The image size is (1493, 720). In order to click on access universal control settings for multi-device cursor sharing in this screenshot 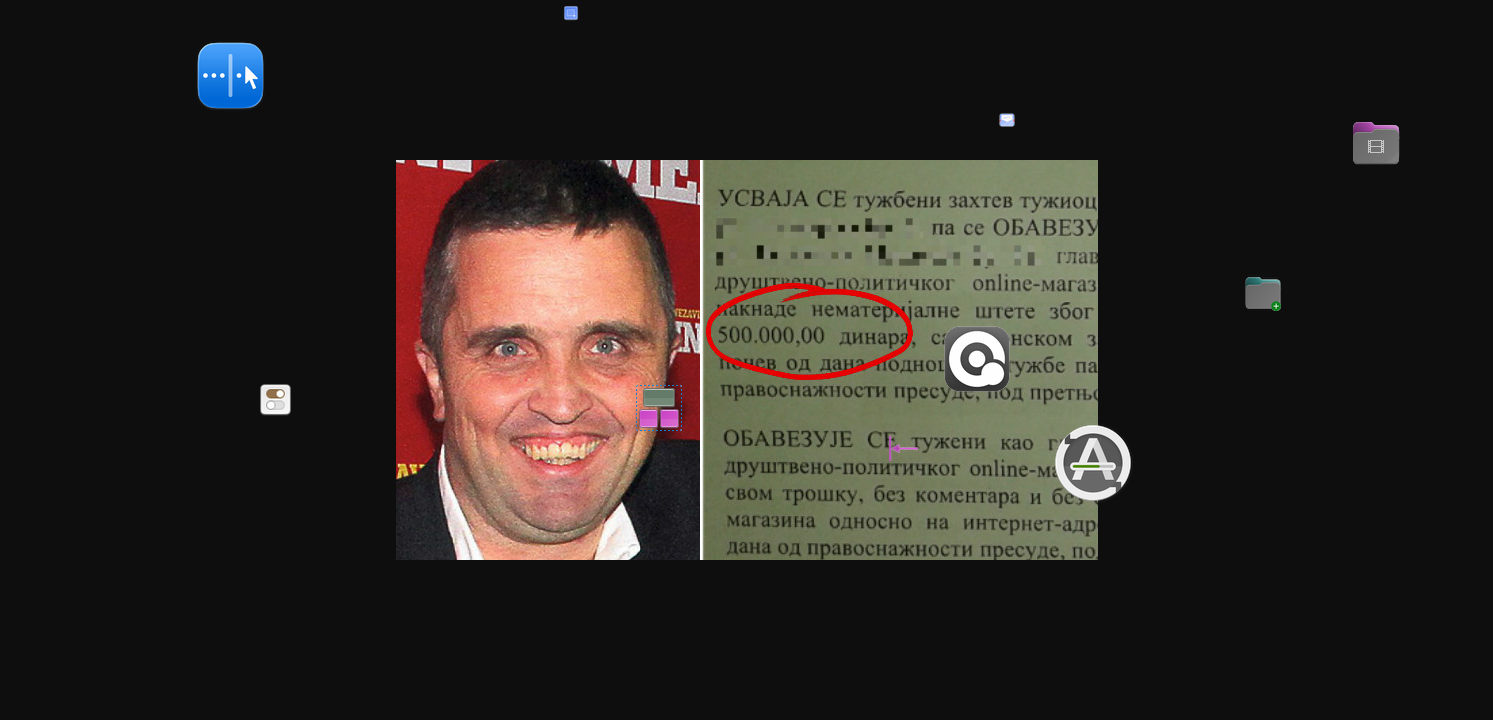, I will do `click(230, 75)`.